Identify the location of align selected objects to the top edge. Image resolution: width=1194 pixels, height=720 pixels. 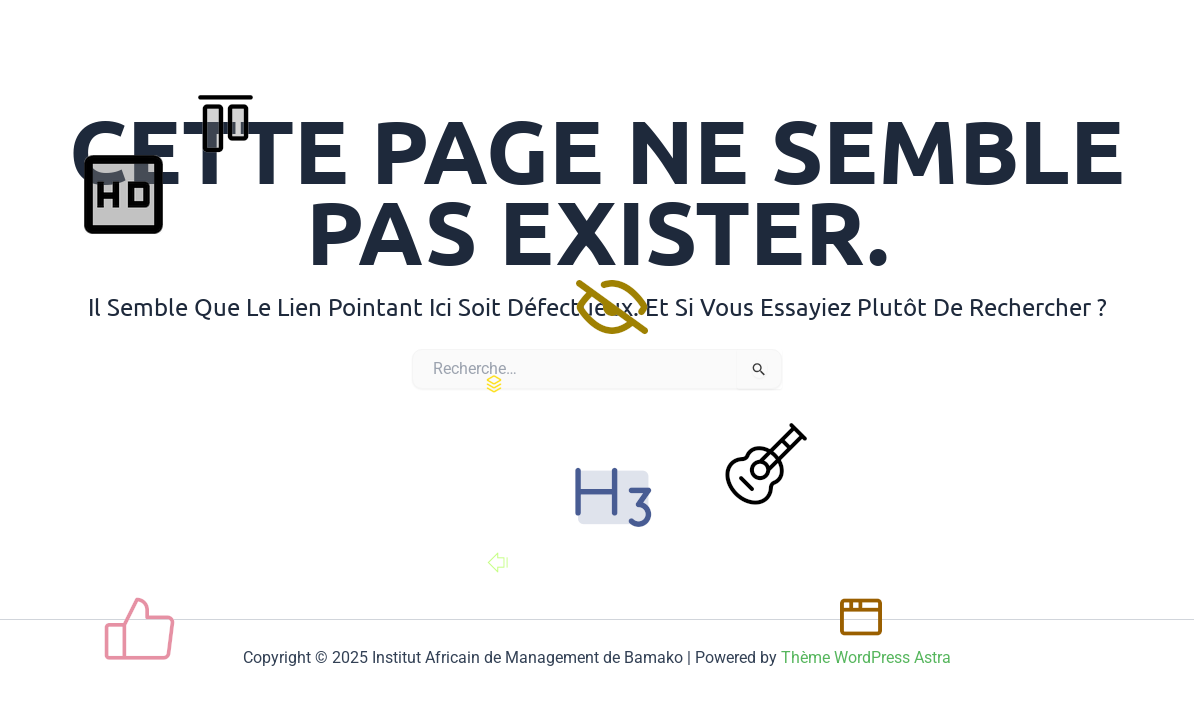
(225, 122).